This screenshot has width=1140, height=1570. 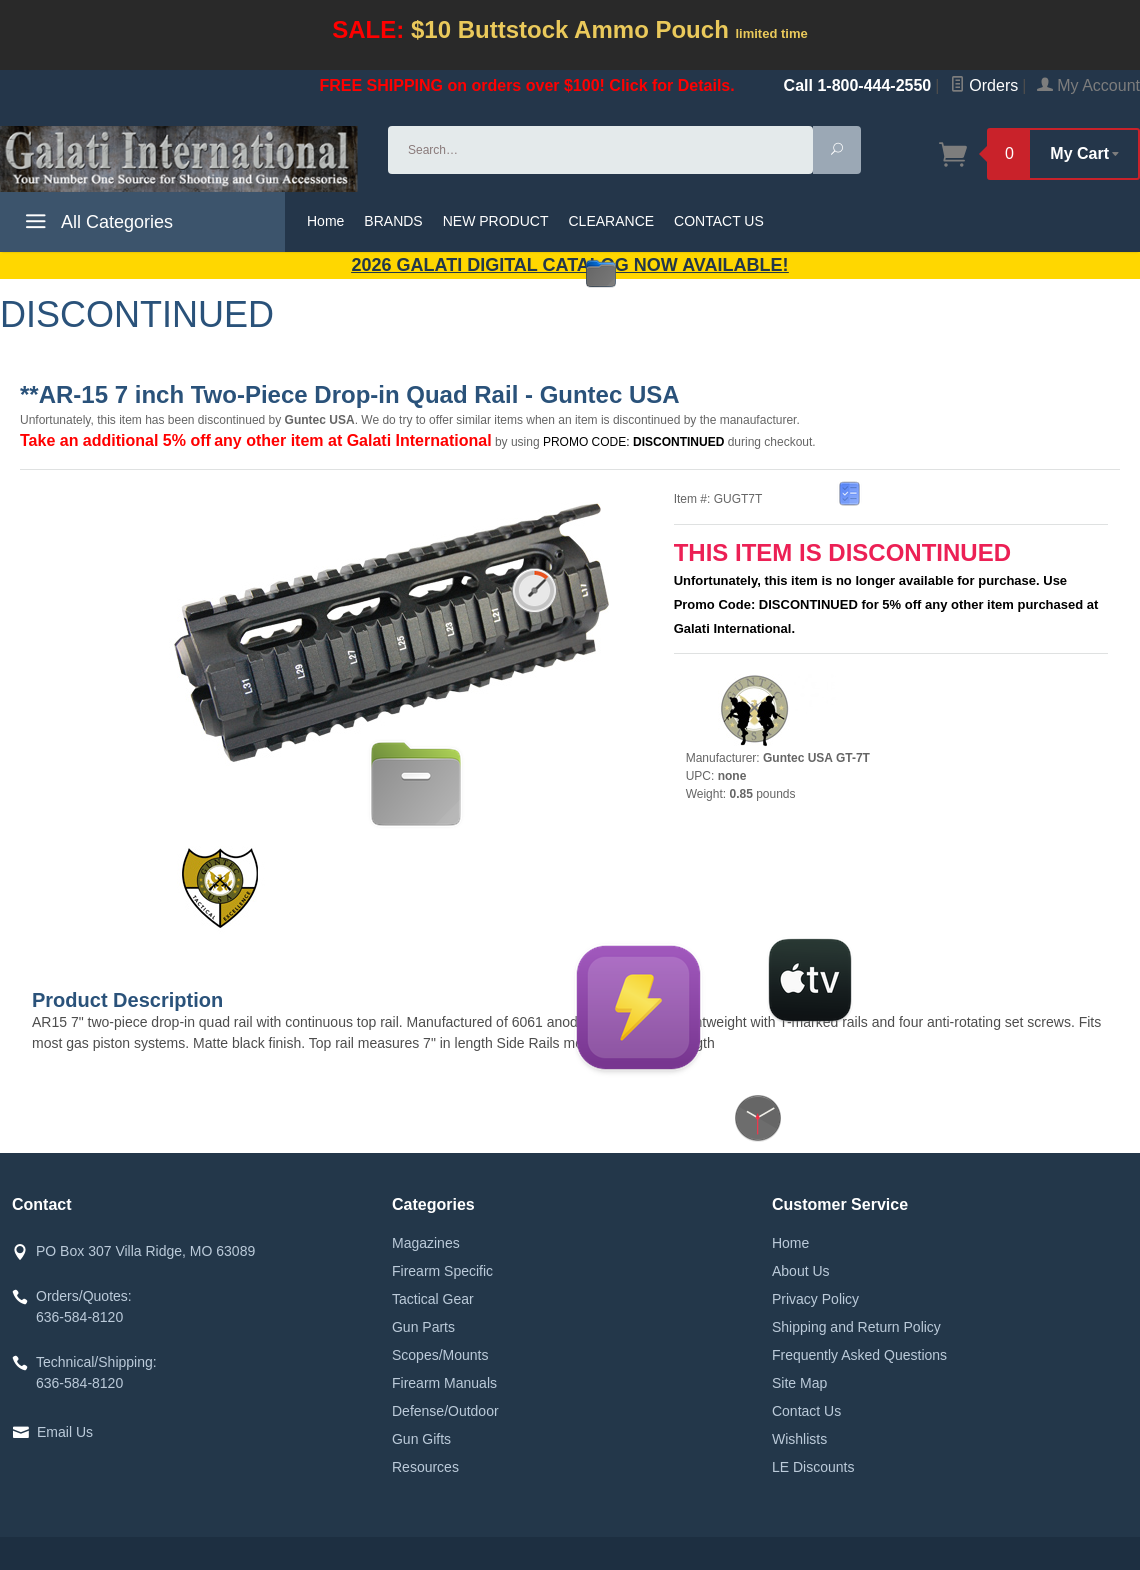 What do you see at coordinates (416, 784) in the screenshot?
I see `open the file manager application` at bounding box center [416, 784].